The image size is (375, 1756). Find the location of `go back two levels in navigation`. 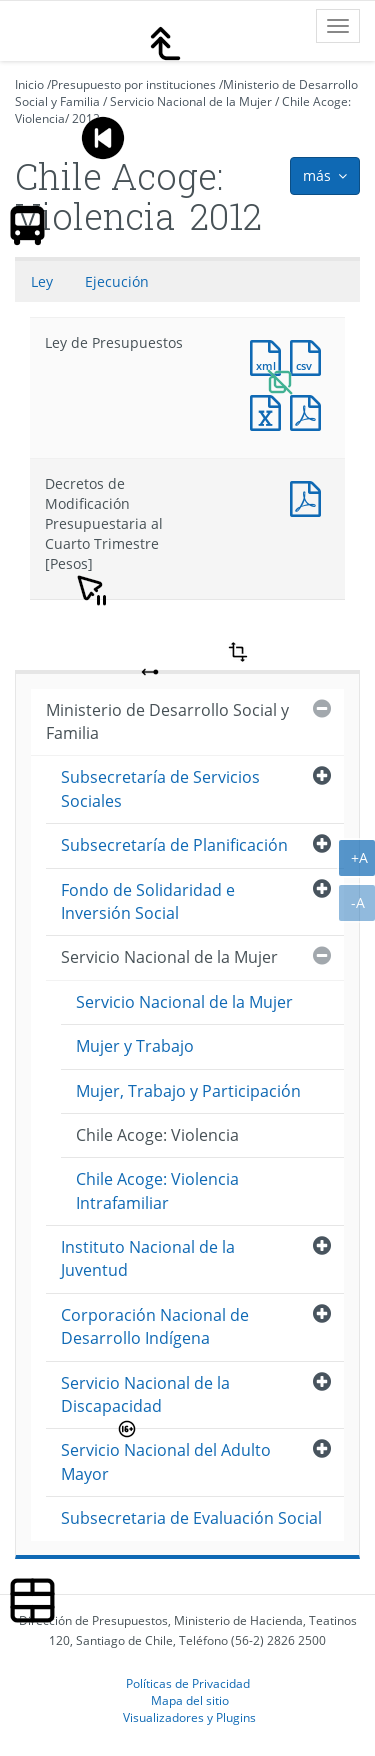

go back two levels in navigation is located at coordinates (166, 44).